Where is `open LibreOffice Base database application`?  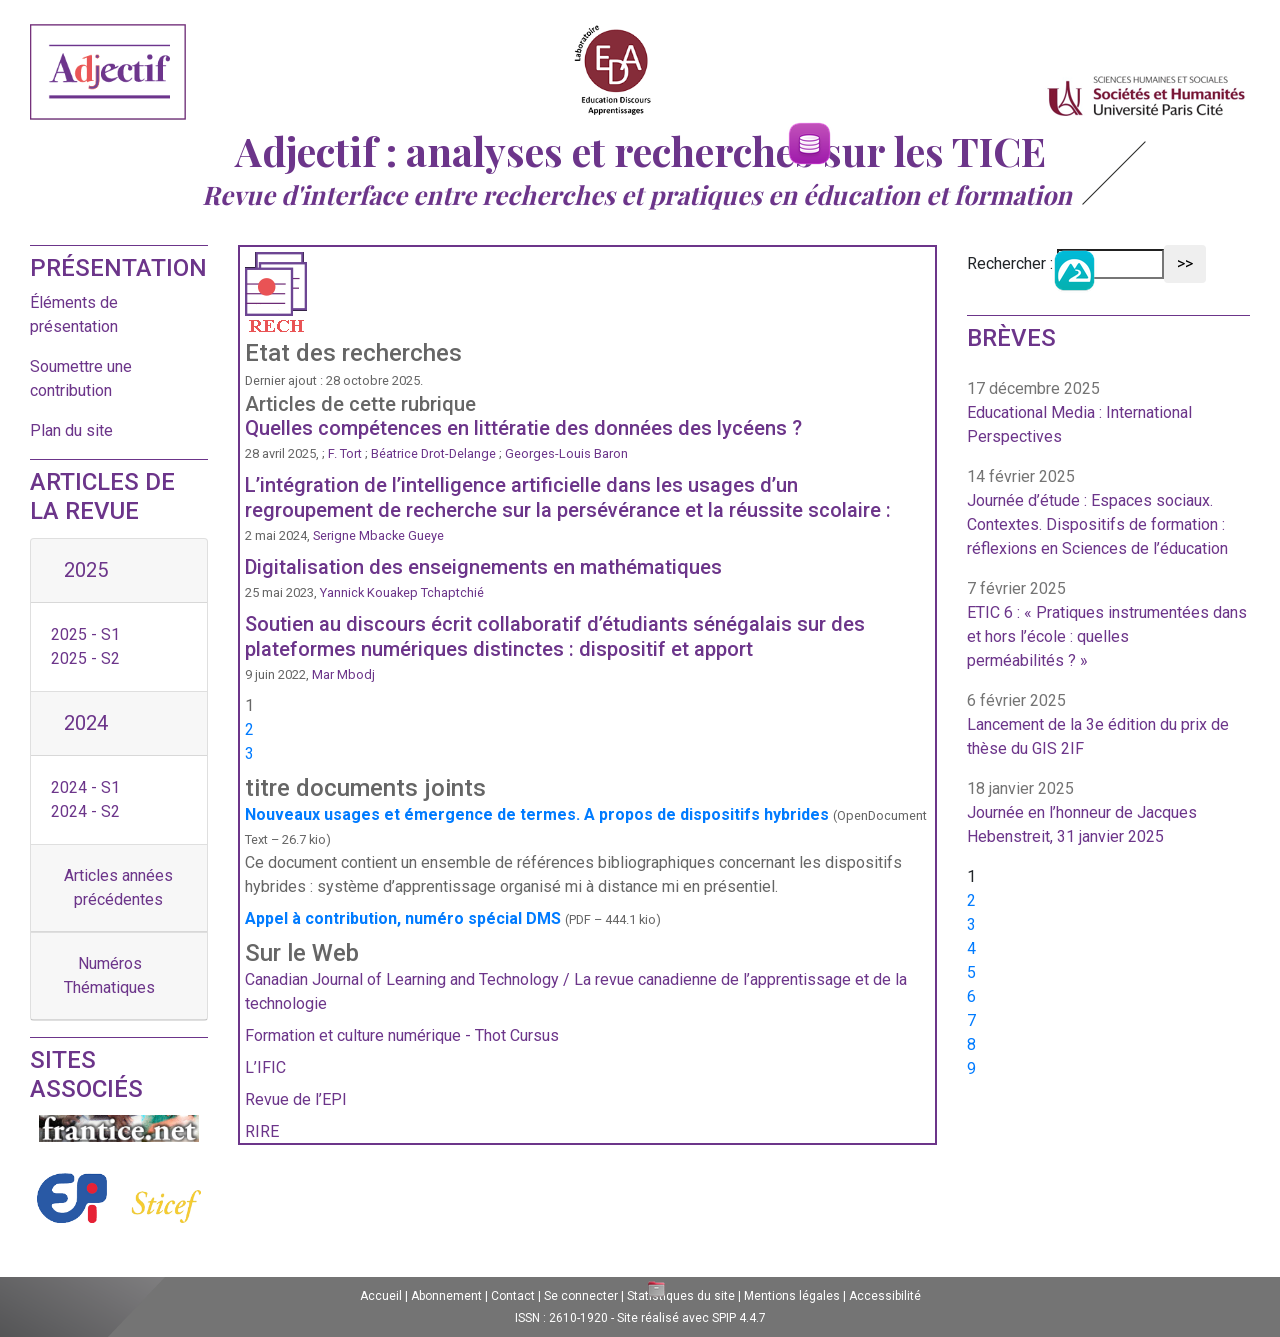 open LibreOffice Base database application is located at coordinates (809, 143).